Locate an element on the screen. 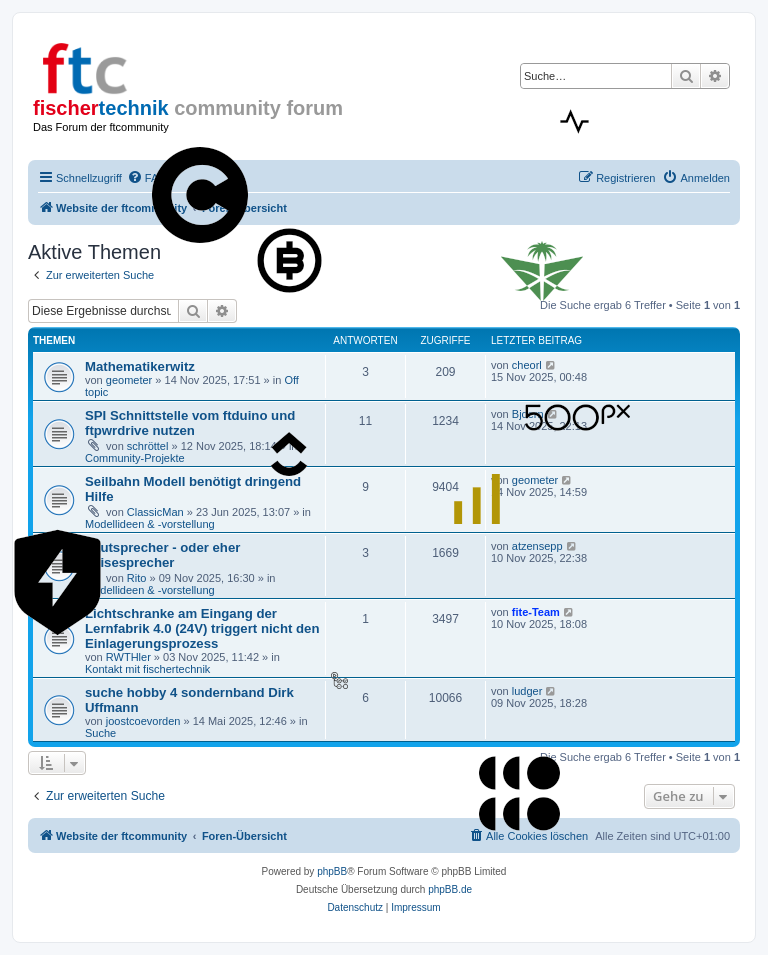 Image resolution: width=768 pixels, height=955 pixels. indicates active security protection or firewall enabled is located at coordinates (57, 582).